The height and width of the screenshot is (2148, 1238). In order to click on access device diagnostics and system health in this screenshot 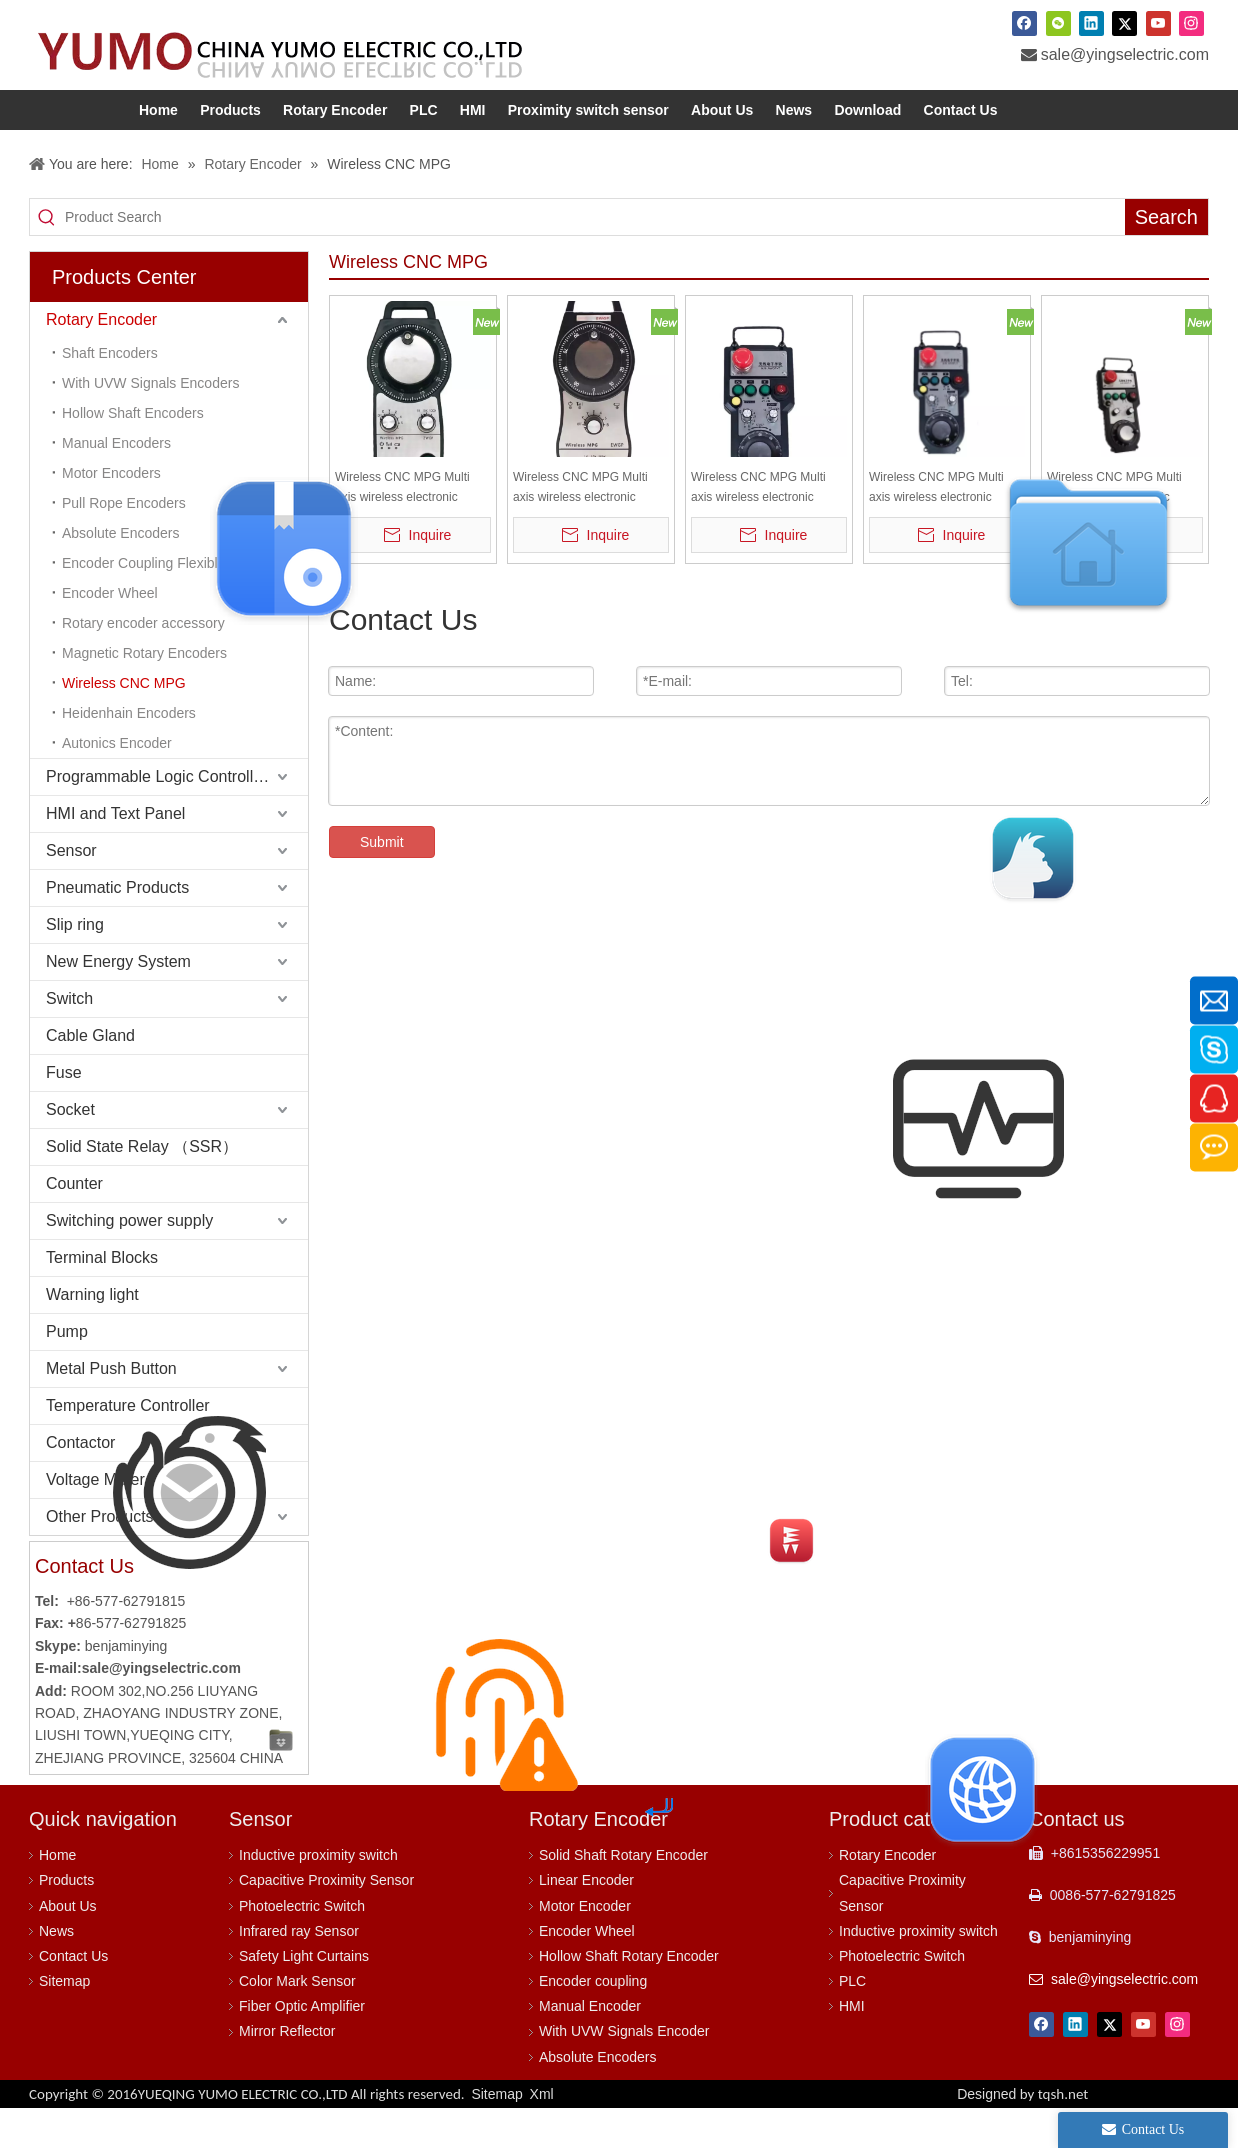, I will do `click(978, 1123)`.